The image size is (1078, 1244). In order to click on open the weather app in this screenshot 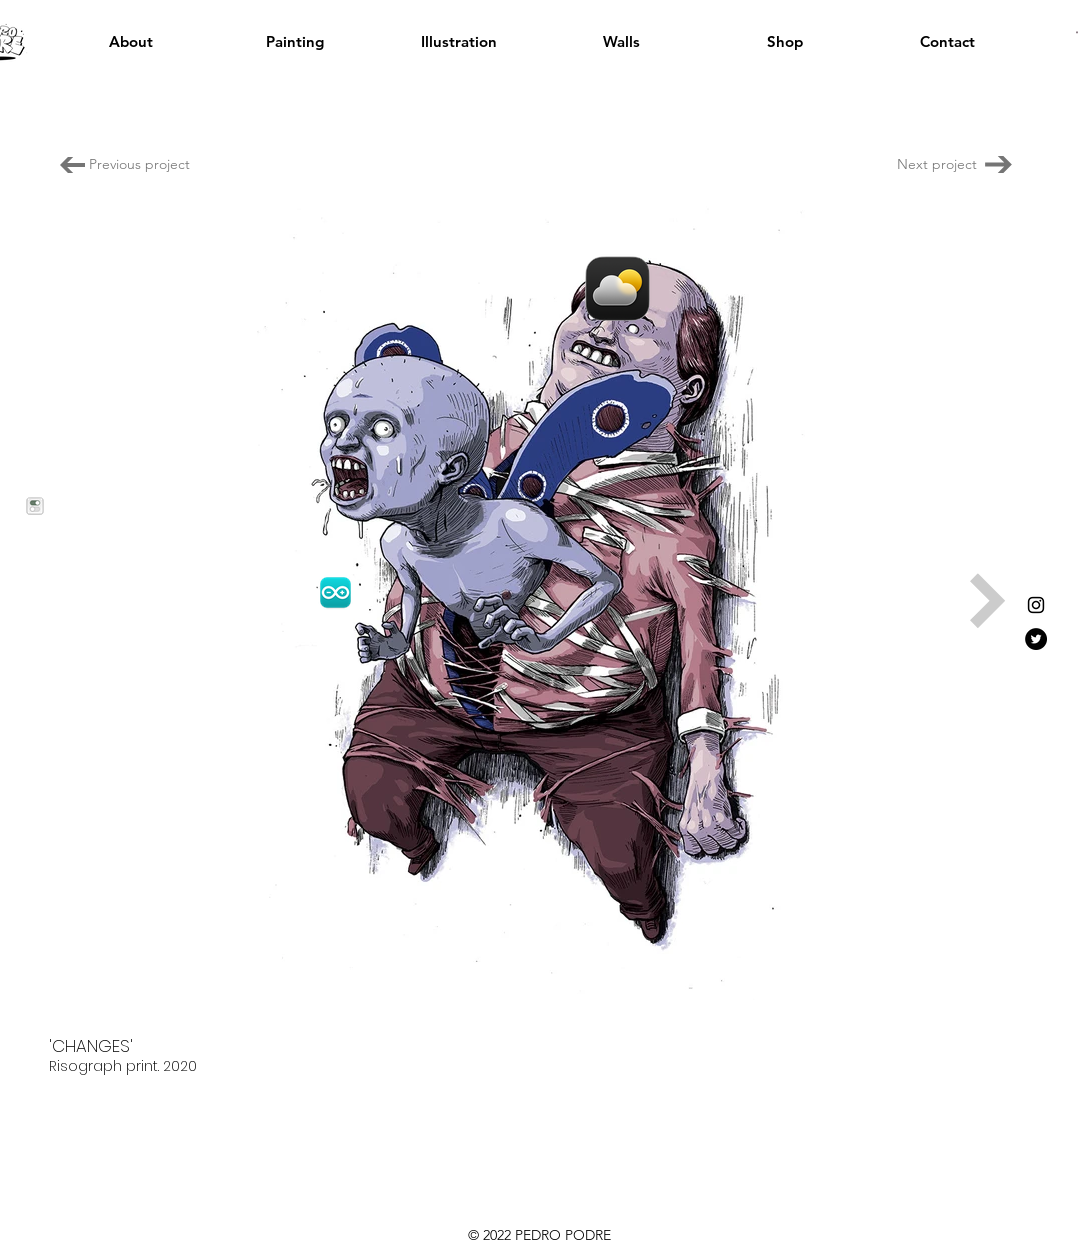, I will do `click(617, 288)`.